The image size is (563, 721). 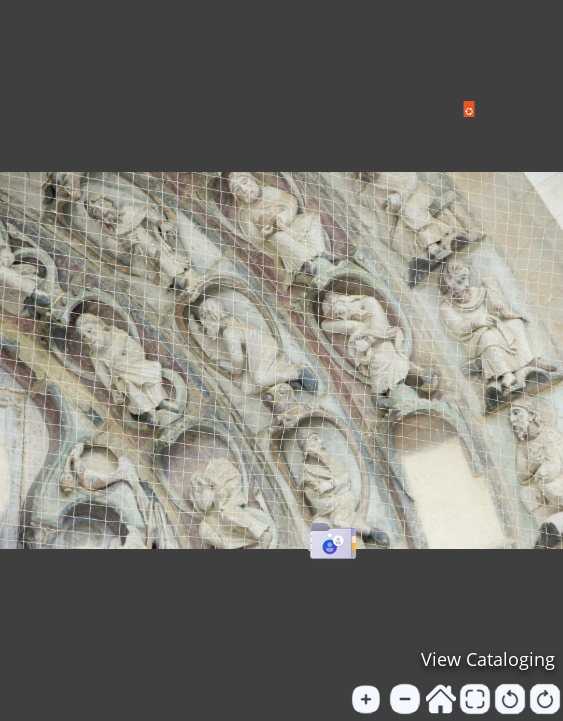 I want to click on open the ubuntu system menu, so click(x=469, y=109).